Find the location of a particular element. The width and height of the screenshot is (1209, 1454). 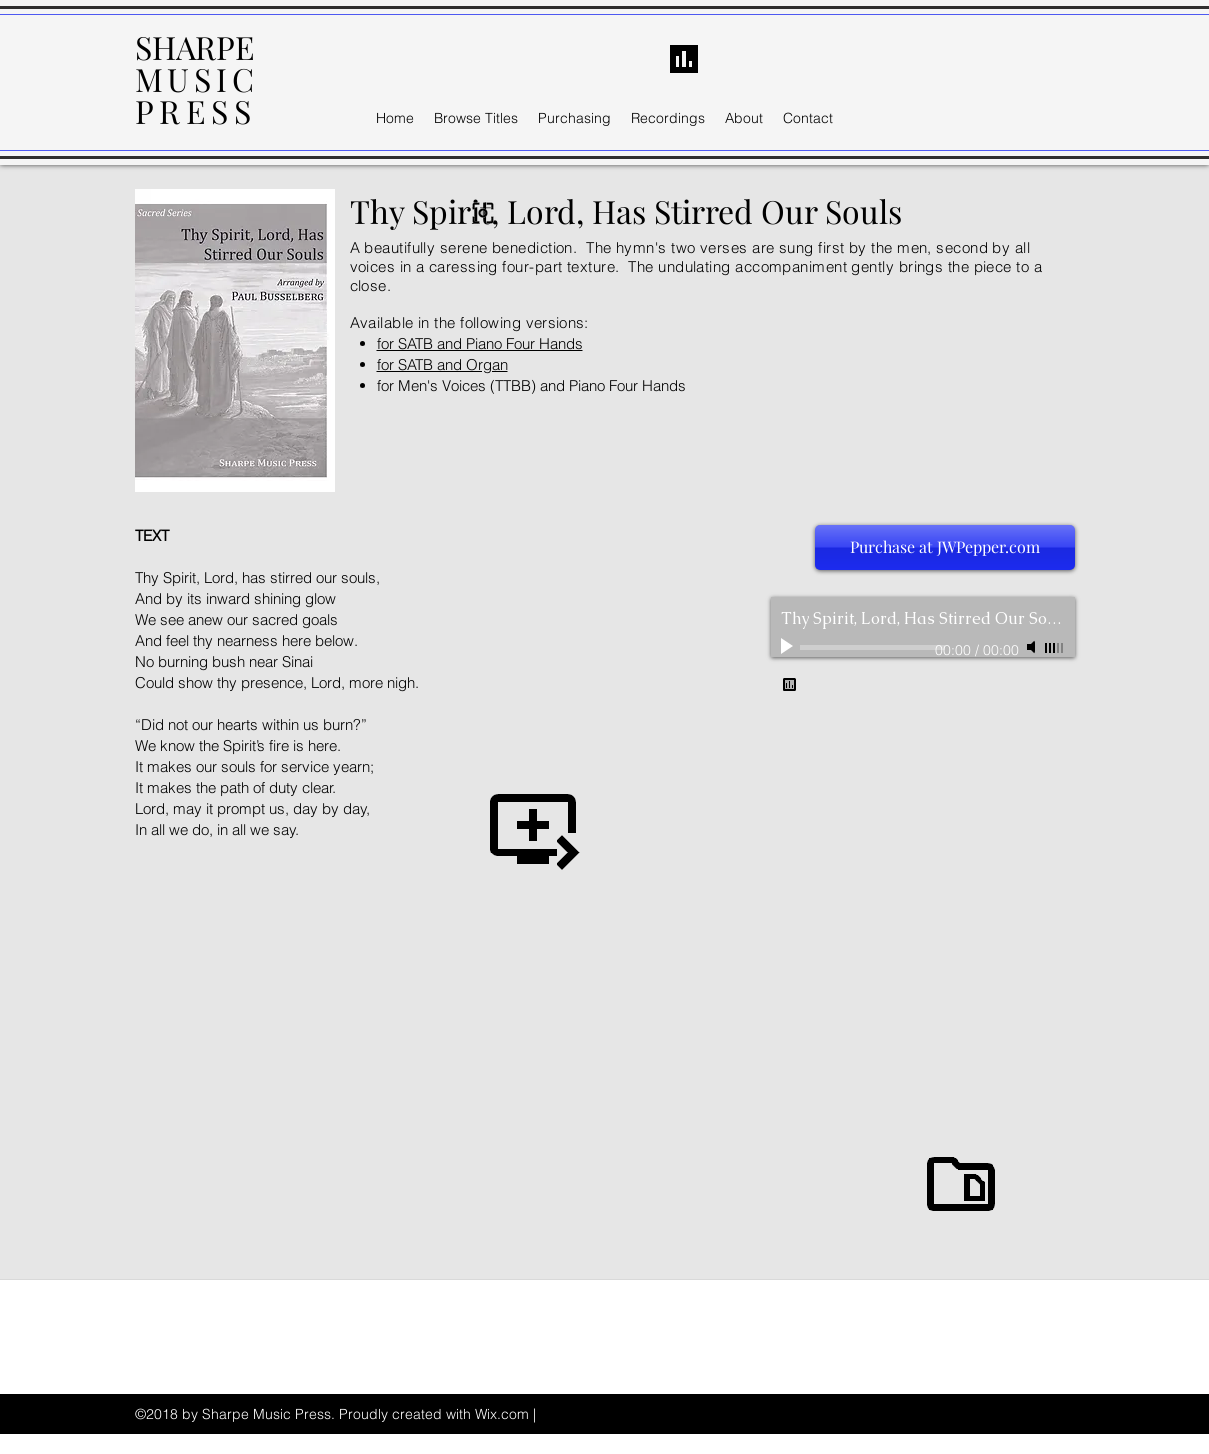

center focus on camera viewfinder is located at coordinates (483, 213).